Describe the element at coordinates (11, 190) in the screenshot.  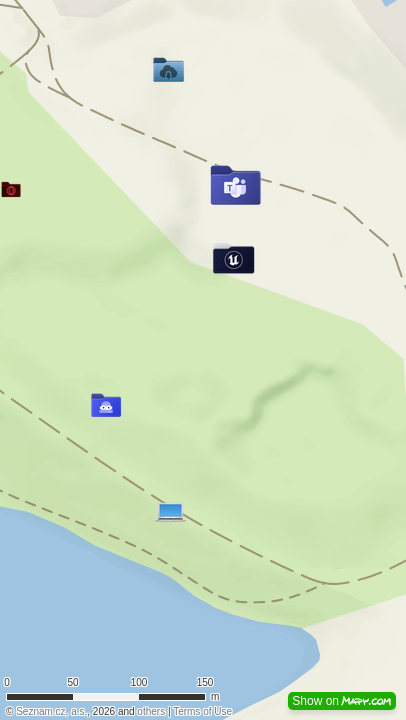
I see `open Opera GX browser files folder` at that location.